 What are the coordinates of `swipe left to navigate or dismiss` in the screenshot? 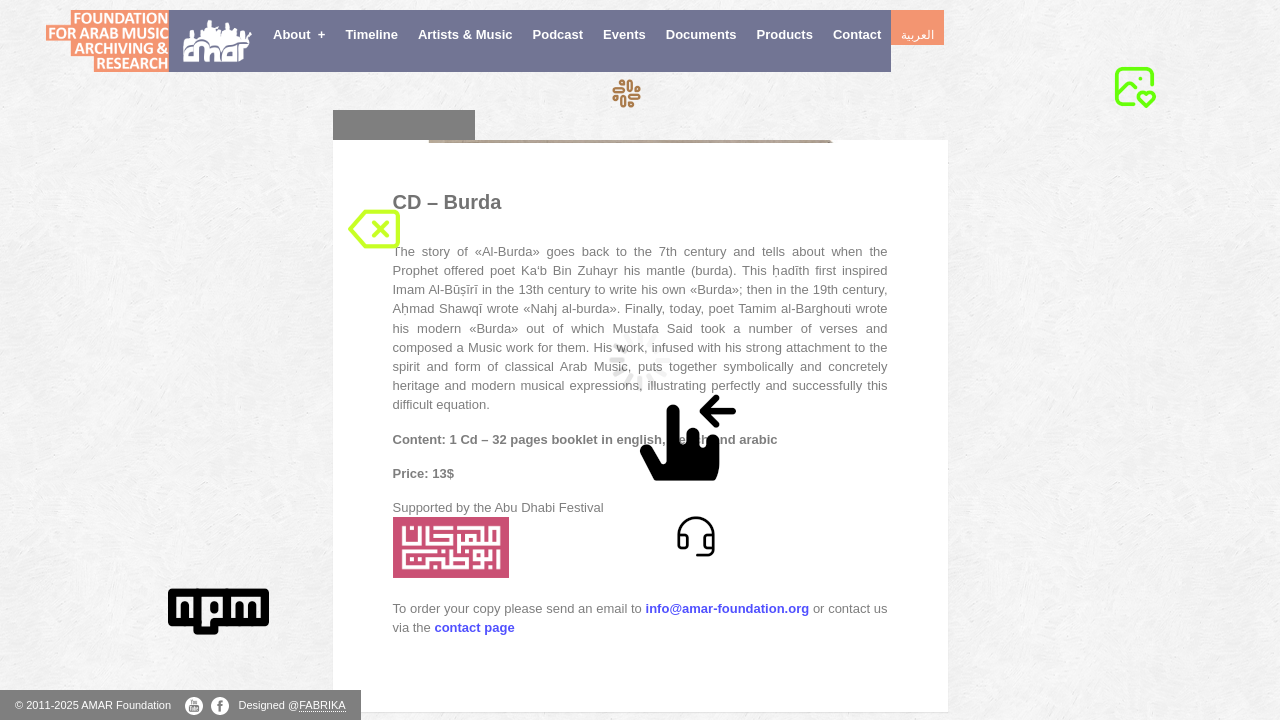 It's located at (683, 441).